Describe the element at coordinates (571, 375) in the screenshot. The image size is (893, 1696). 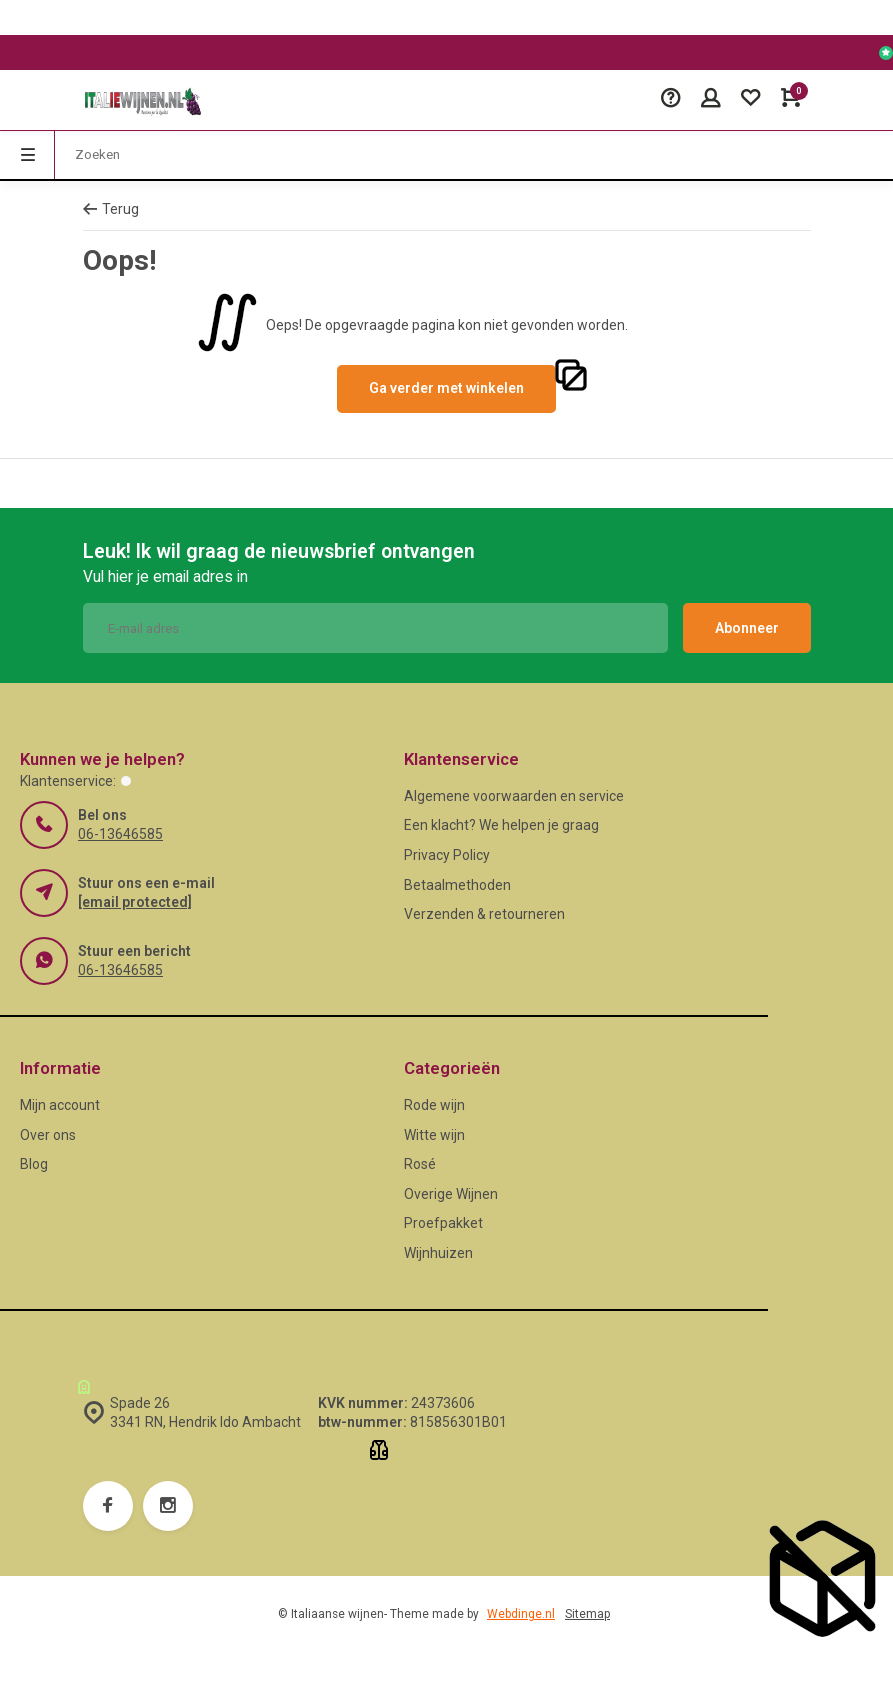
I see `duplicate or copy with overlay` at that location.